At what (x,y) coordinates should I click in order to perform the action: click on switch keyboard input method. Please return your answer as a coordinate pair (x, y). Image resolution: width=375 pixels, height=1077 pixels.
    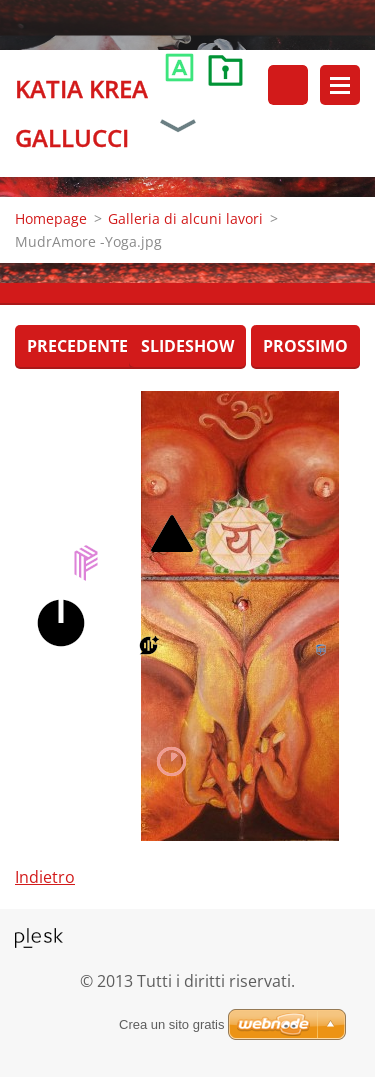
    Looking at the image, I should click on (179, 67).